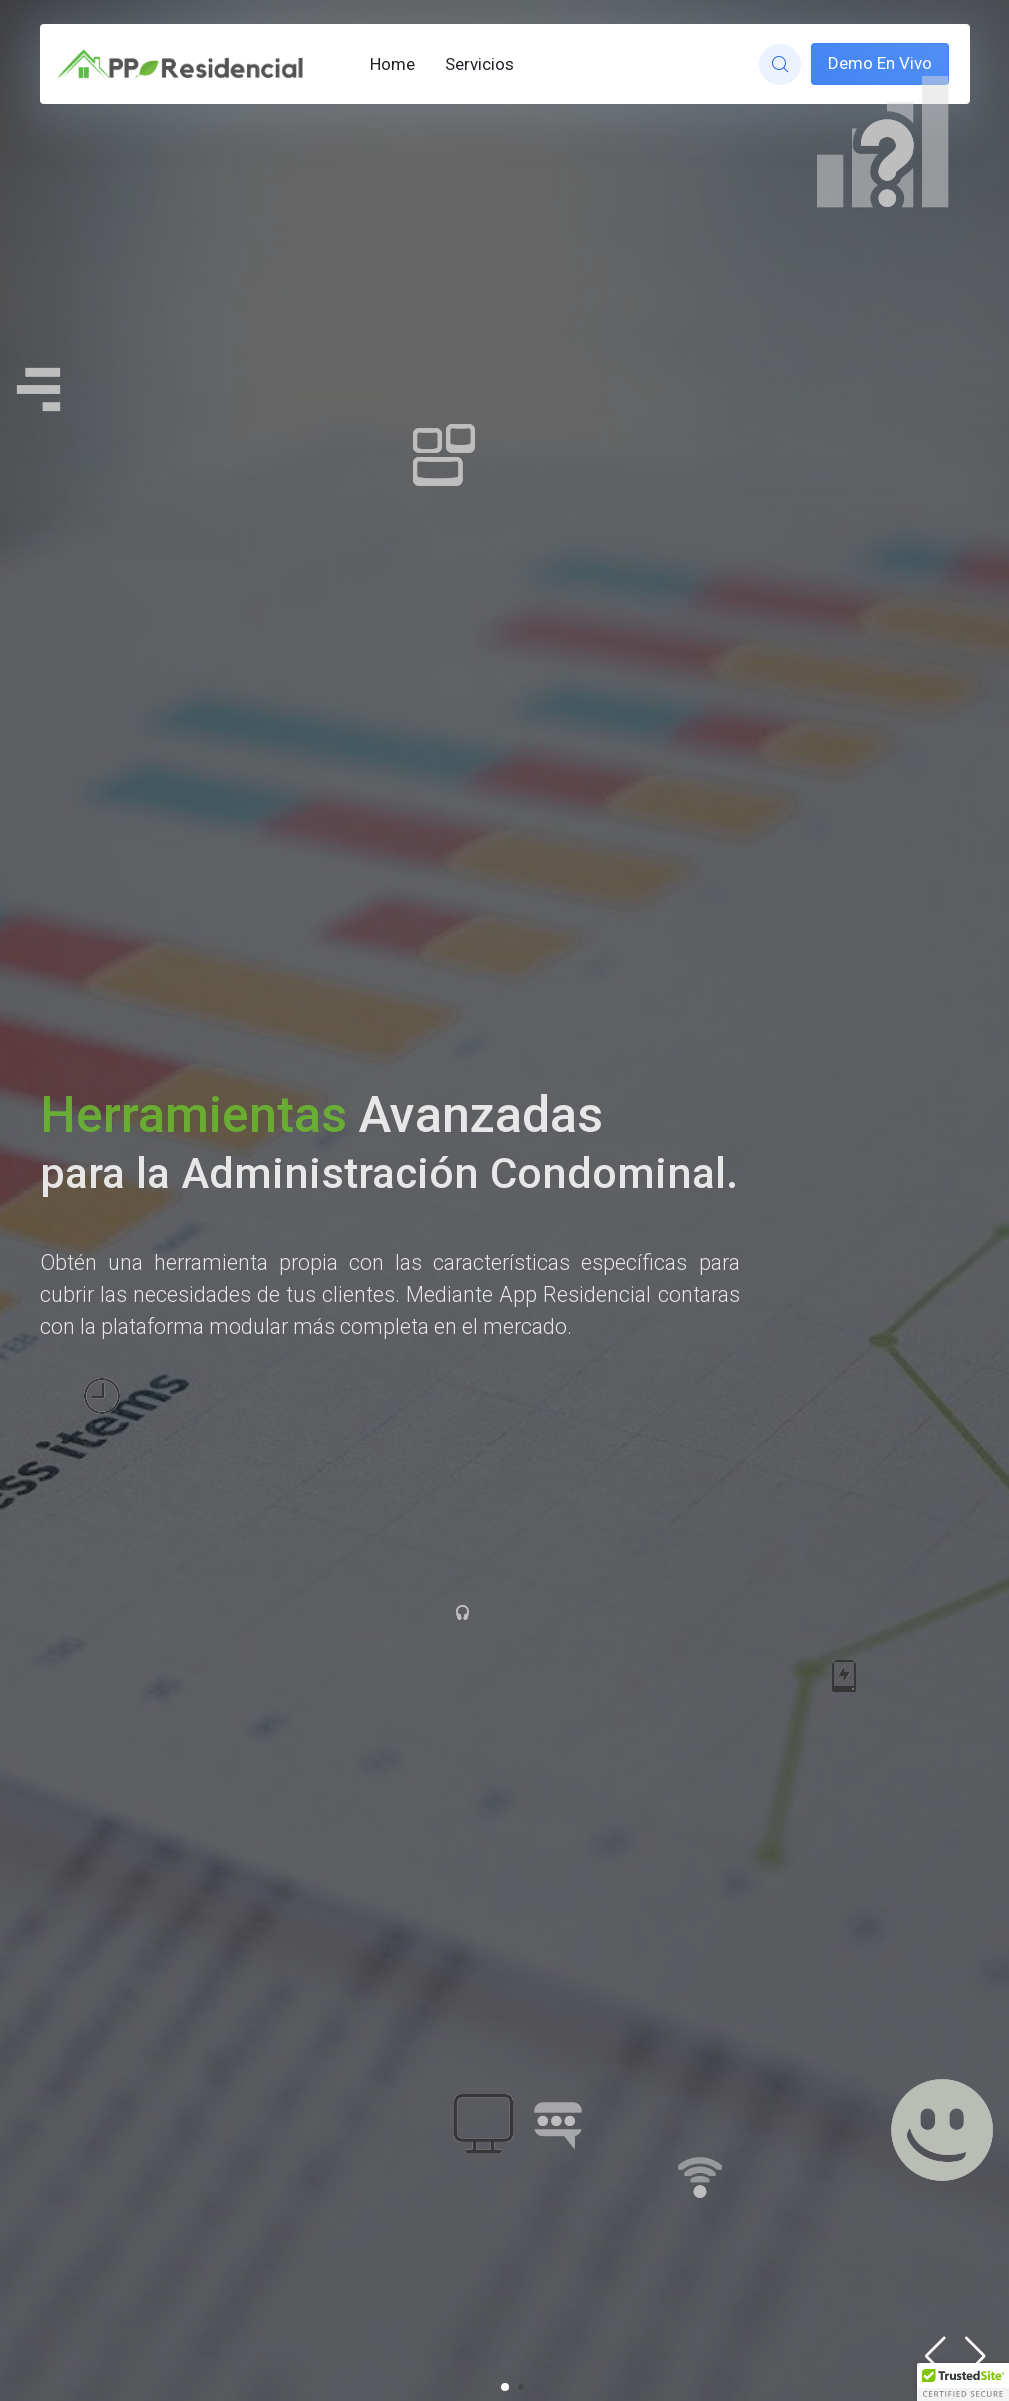  What do you see at coordinates (102, 1396) in the screenshot?
I see `access date and time settings` at bounding box center [102, 1396].